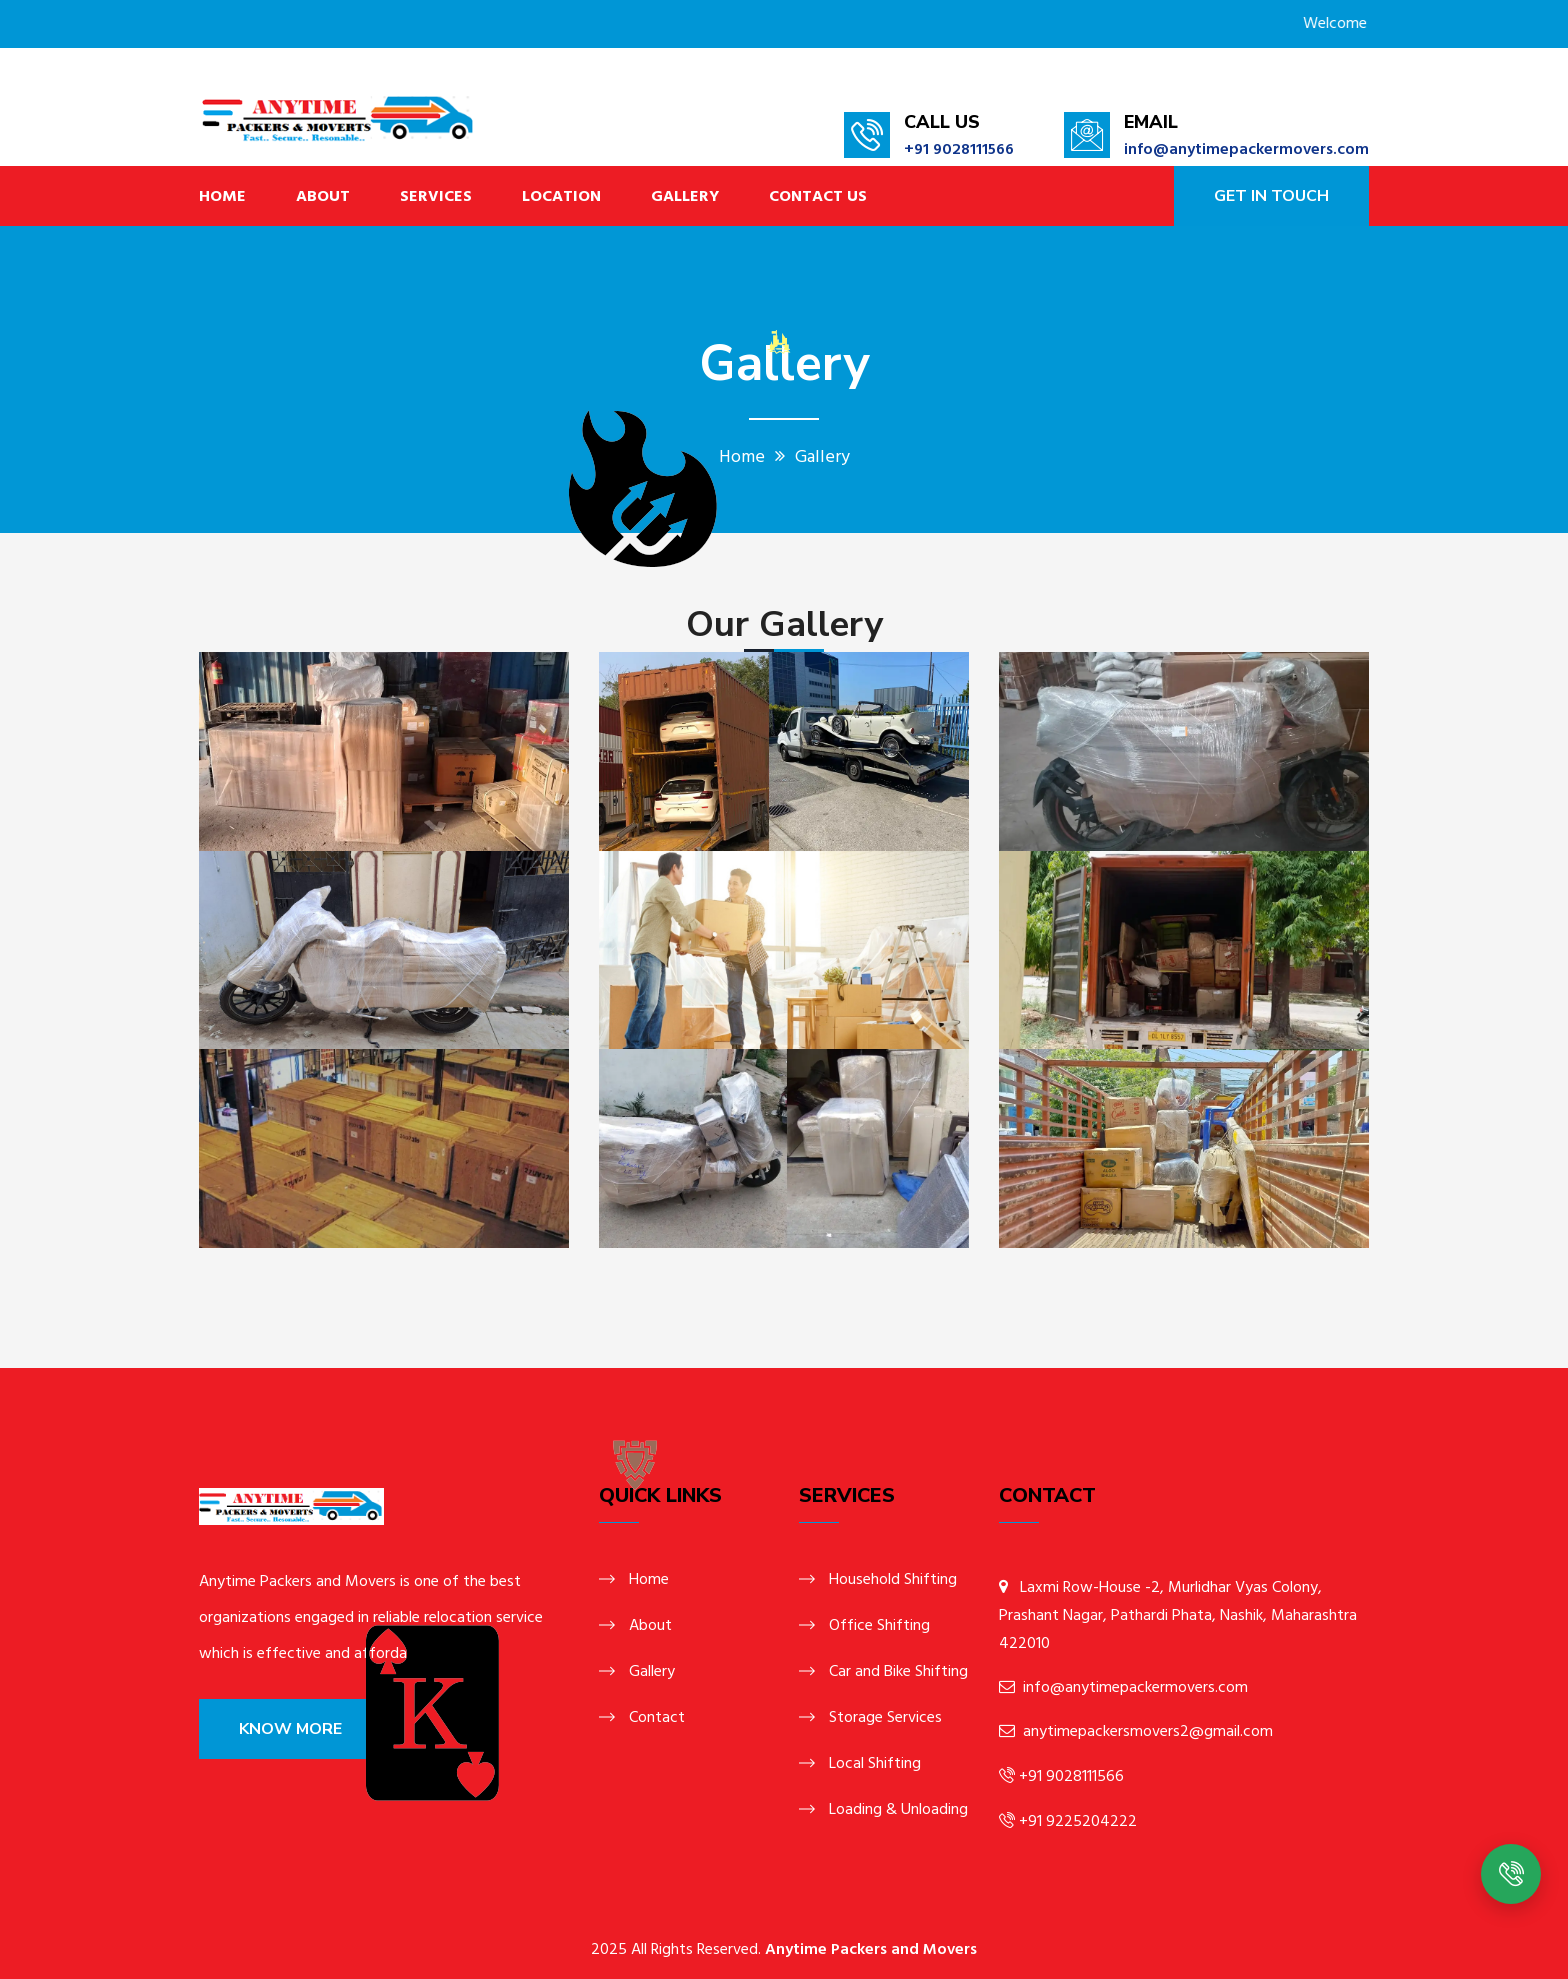 The image size is (1568, 1979). I want to click on capture or claim a territory, so click(779, 342).